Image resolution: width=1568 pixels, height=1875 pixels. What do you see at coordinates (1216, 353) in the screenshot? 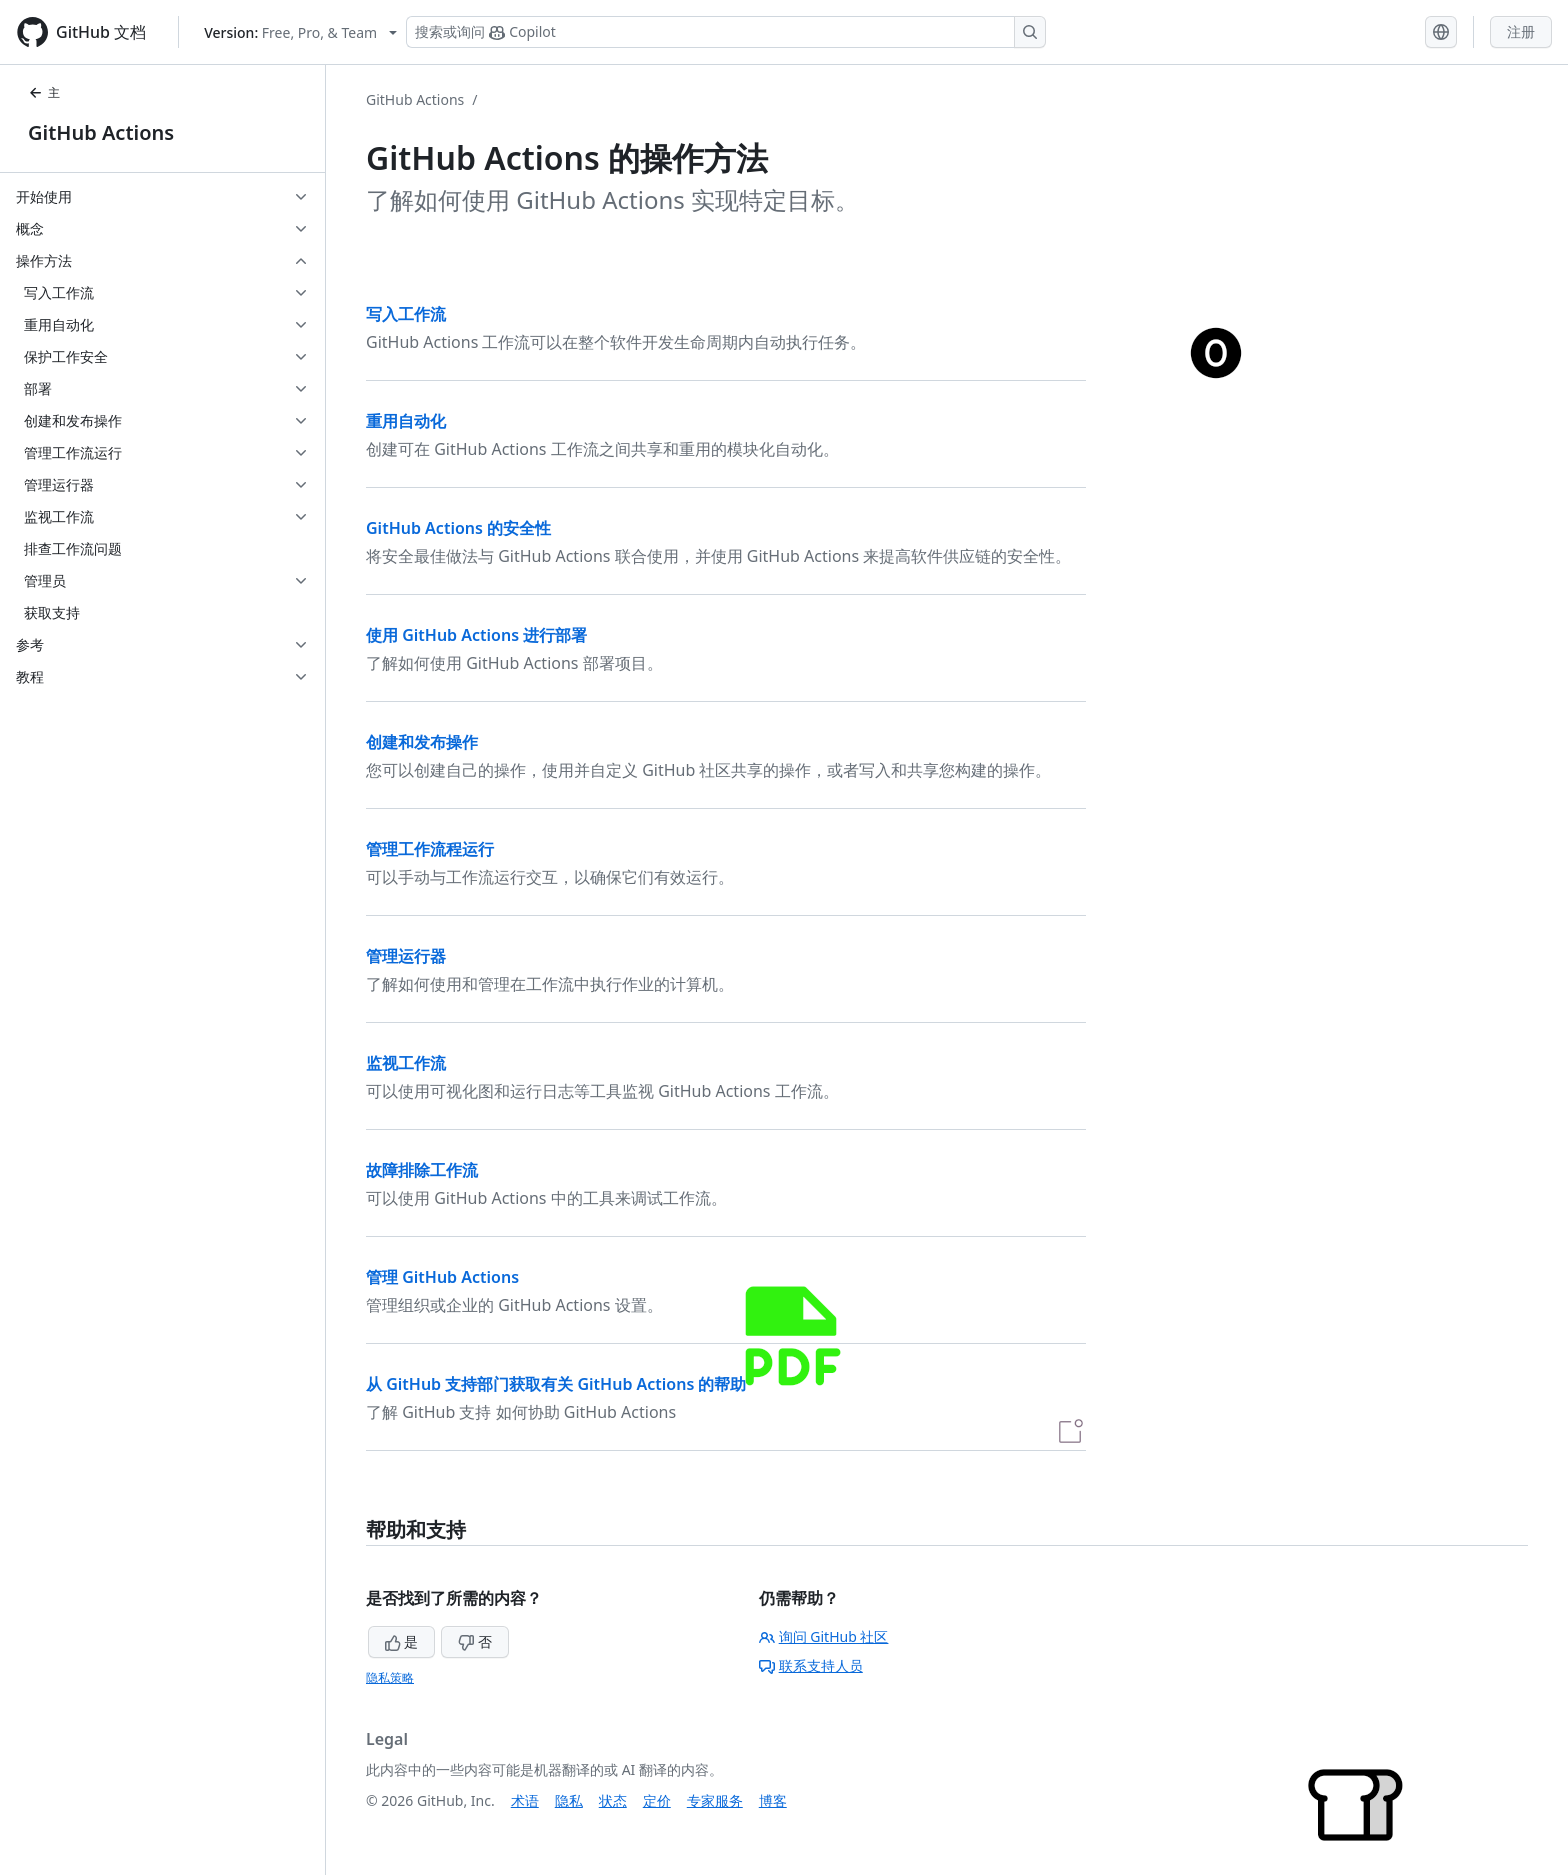
I see `indicates zero items or empty count` at bounding box center [1216, 353].